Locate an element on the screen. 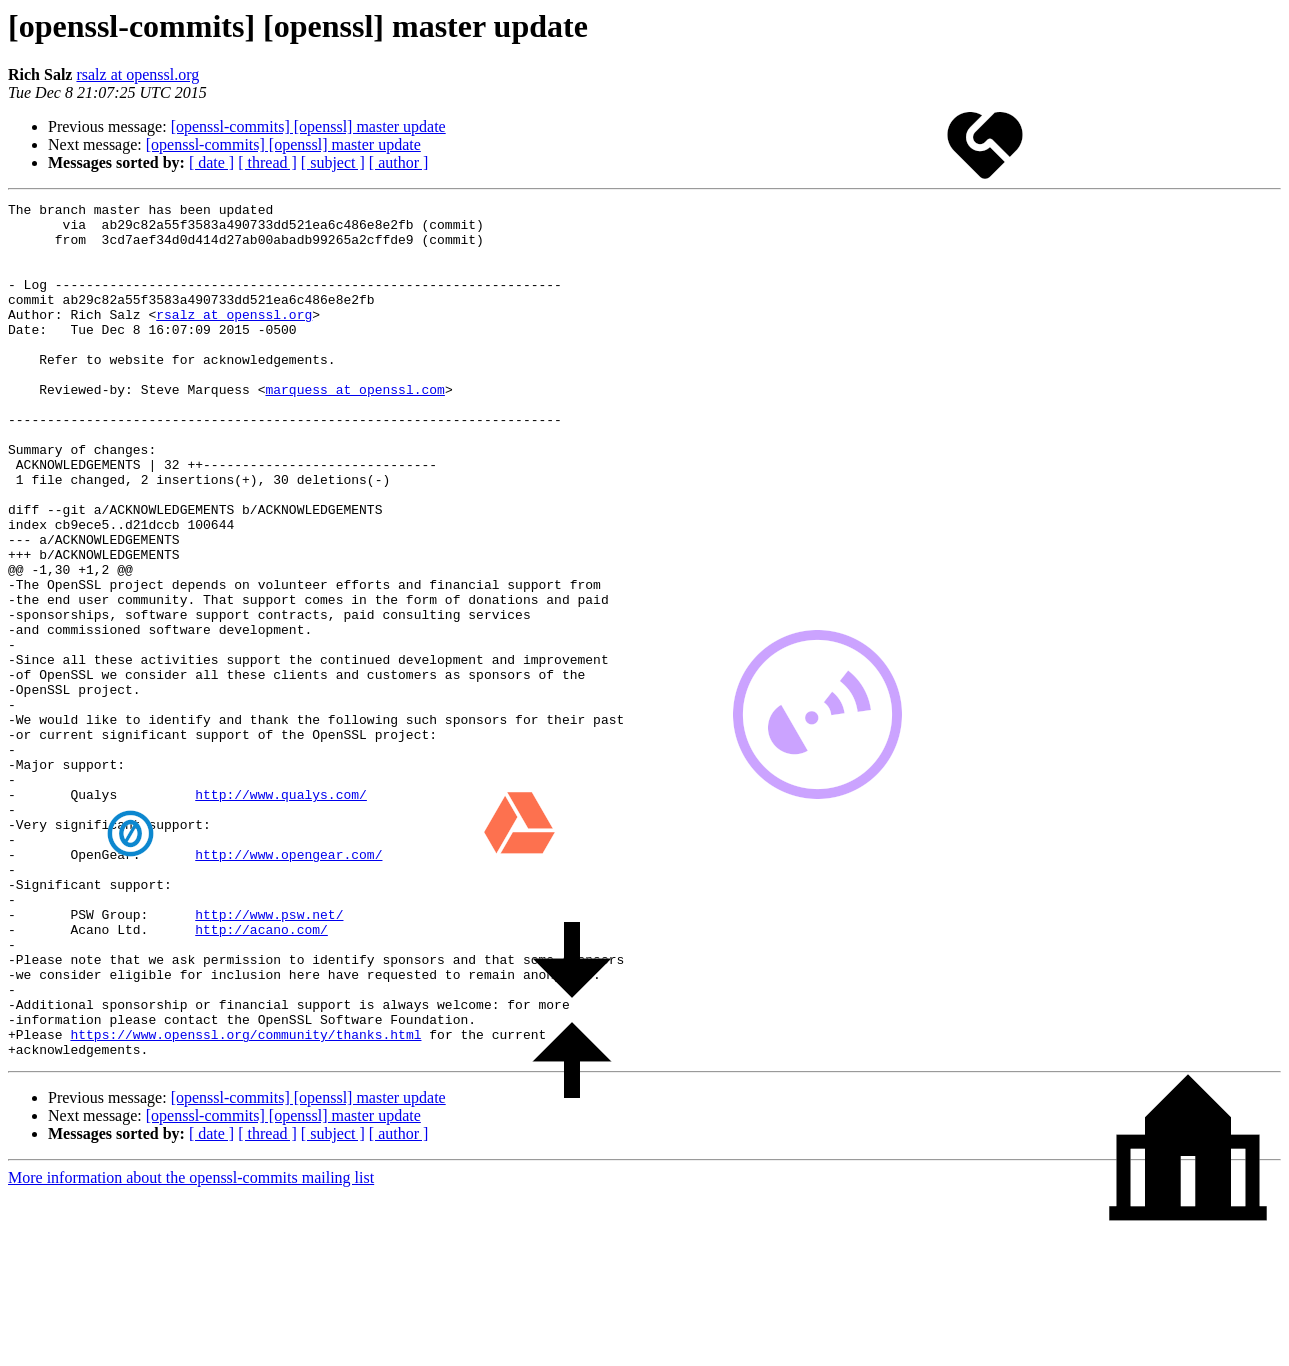 Image resolution: width=1289 pixels, height=1366 pixels. access education or school-related features is located at coordinates (1188, 1156).